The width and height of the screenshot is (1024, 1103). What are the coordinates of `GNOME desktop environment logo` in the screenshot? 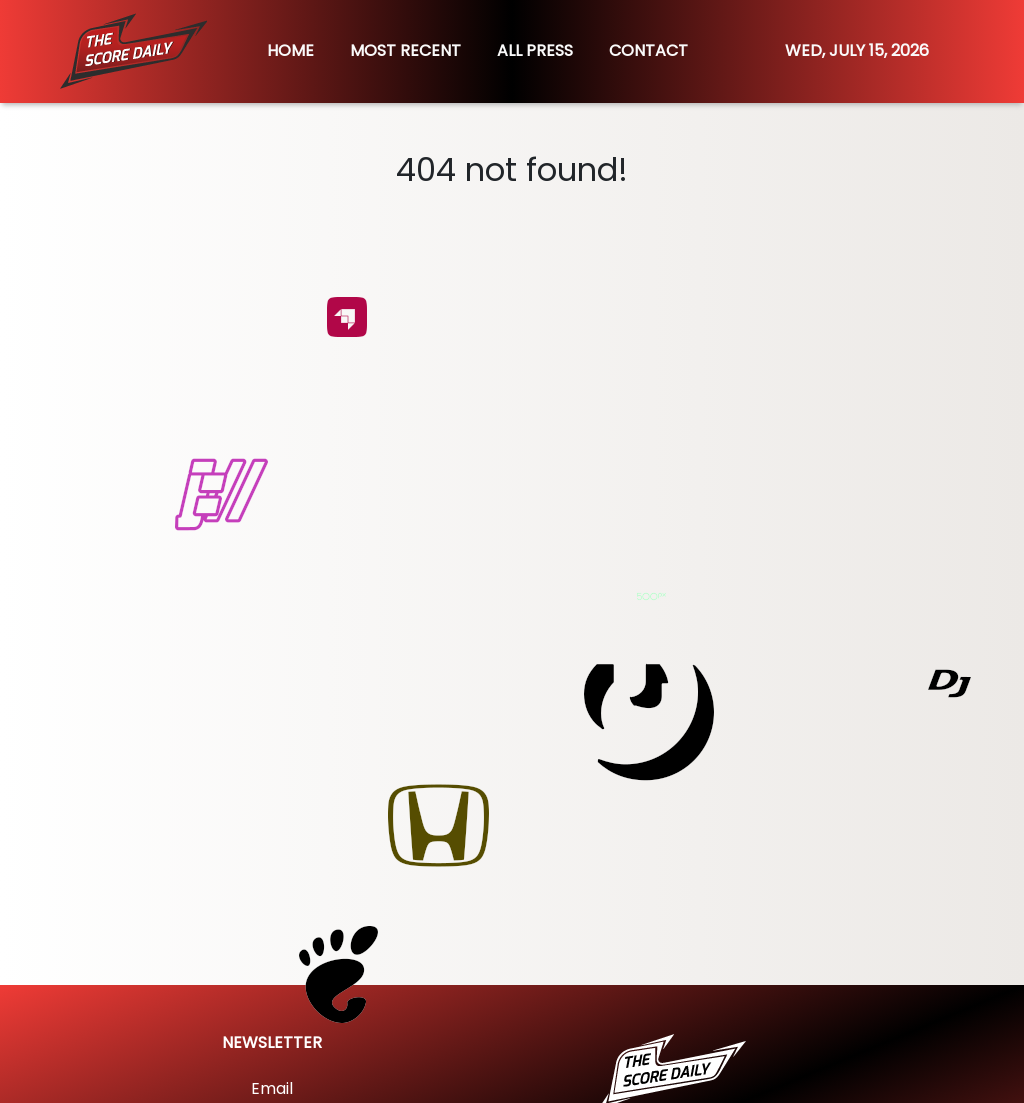 It's located at (338, 974).